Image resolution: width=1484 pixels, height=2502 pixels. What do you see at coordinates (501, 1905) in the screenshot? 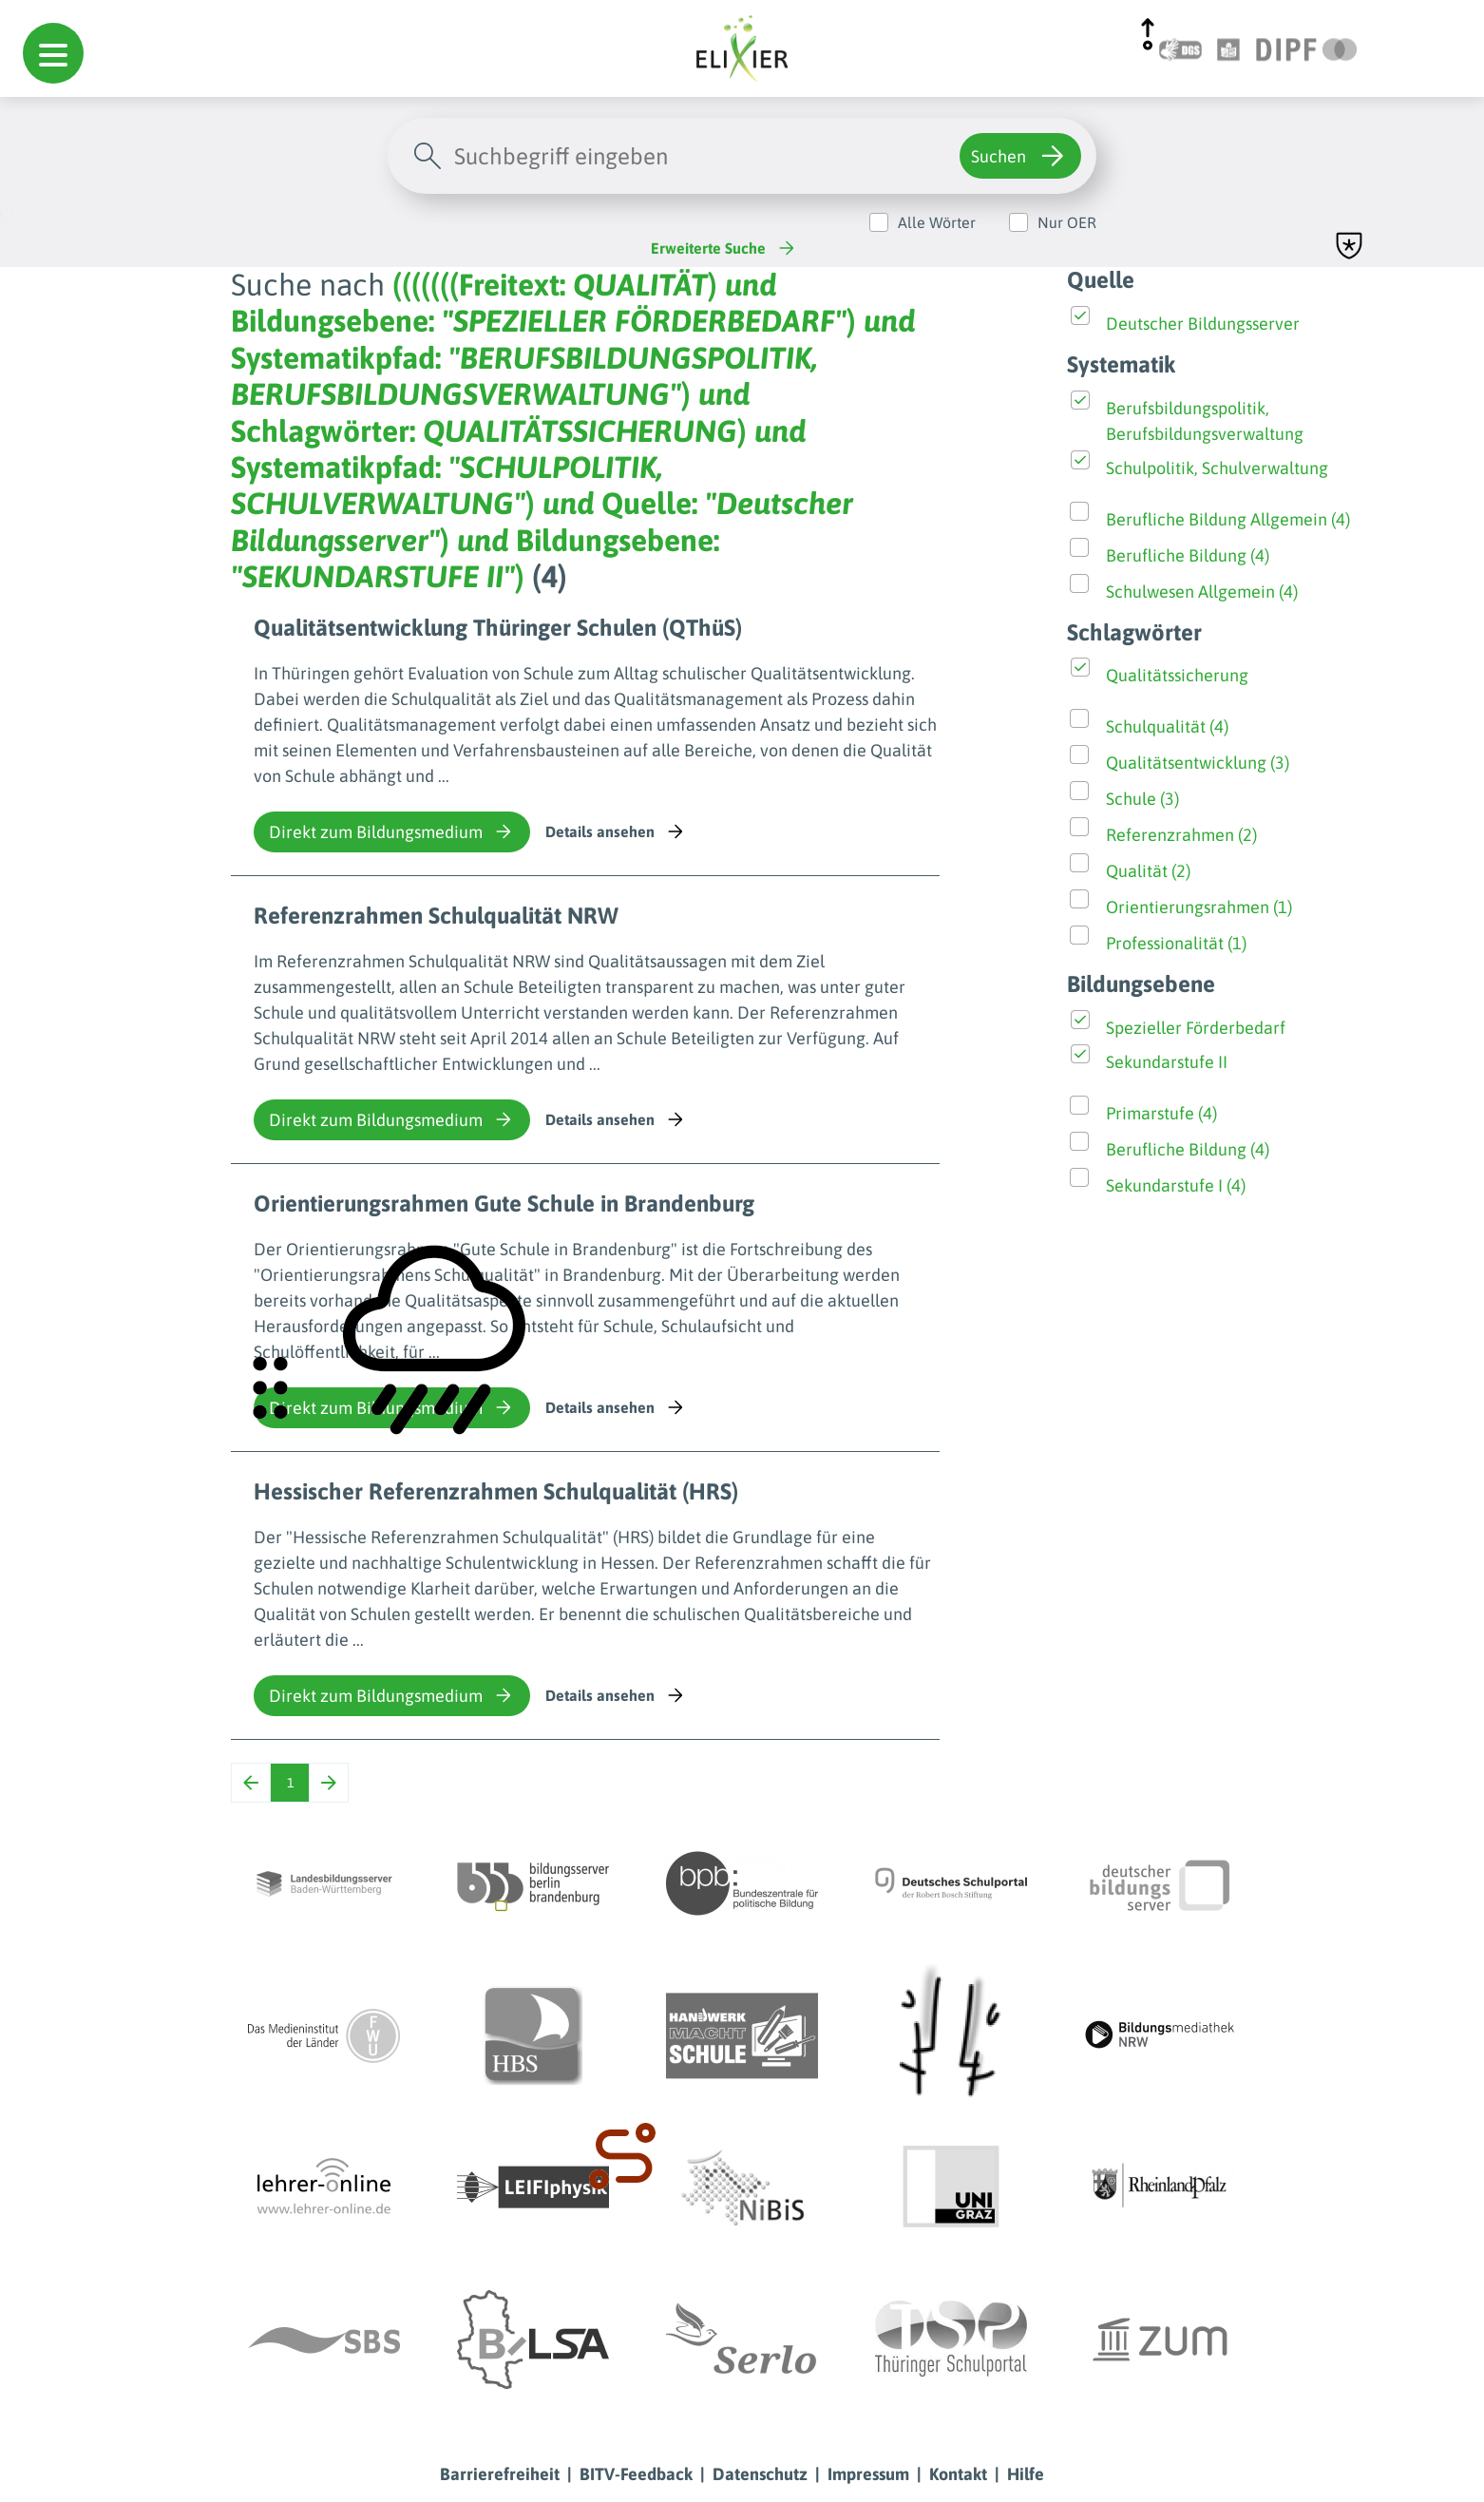
I see `crop image to 5:4 aspect ratio` at bounding box center [501, 1905].